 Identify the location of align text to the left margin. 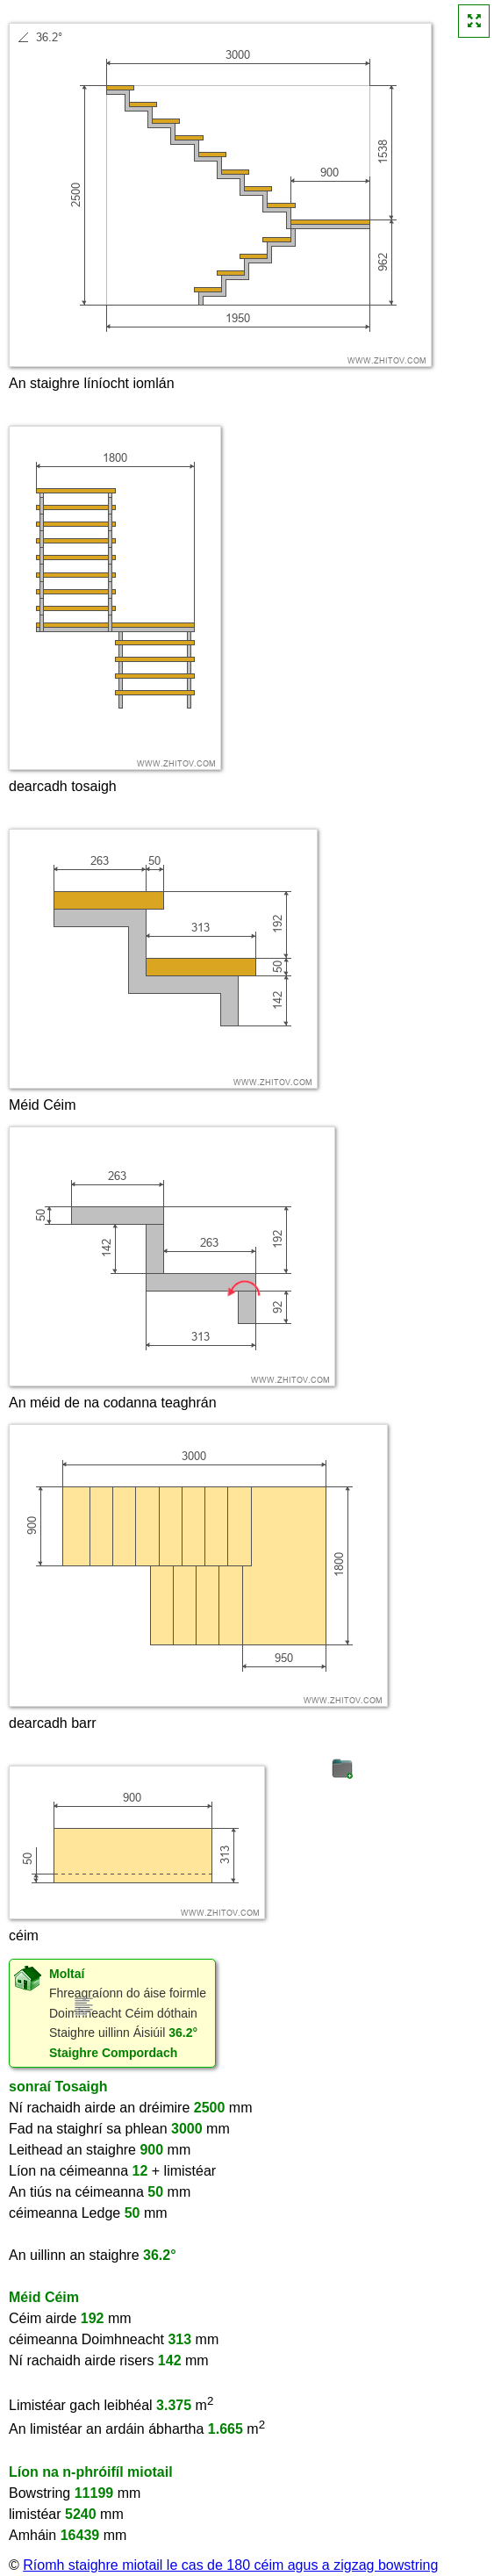
(83, 2006).